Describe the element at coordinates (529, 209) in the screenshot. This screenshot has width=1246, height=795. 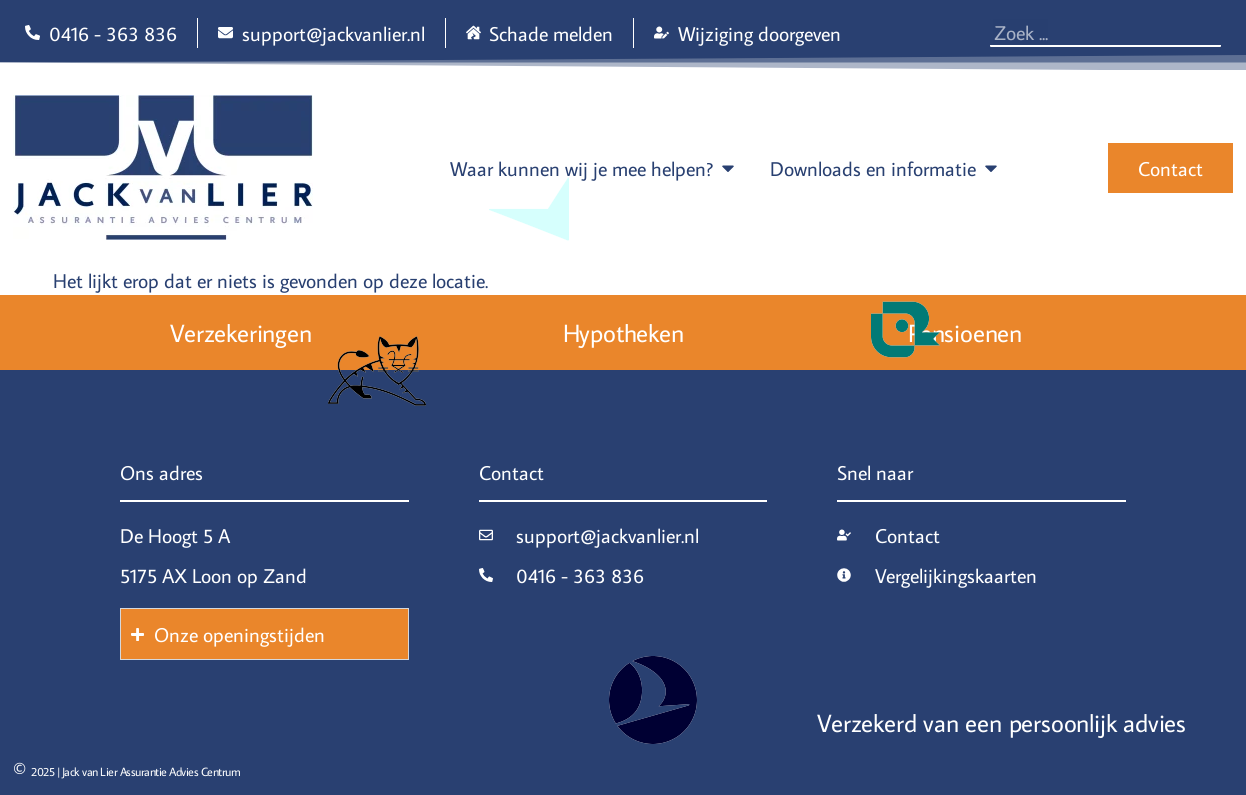
I see `open FACEIT gaming platform` at that location.